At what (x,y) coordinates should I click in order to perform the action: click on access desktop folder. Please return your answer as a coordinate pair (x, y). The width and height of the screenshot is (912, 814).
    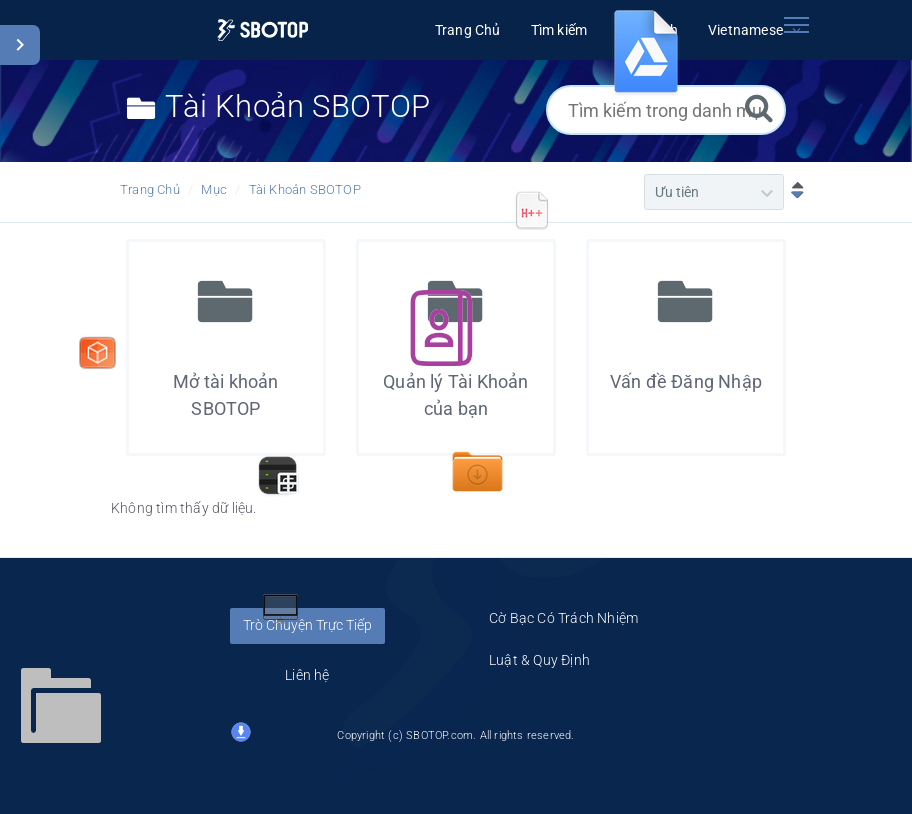
    Looking at the image, I should click on (61, 703).